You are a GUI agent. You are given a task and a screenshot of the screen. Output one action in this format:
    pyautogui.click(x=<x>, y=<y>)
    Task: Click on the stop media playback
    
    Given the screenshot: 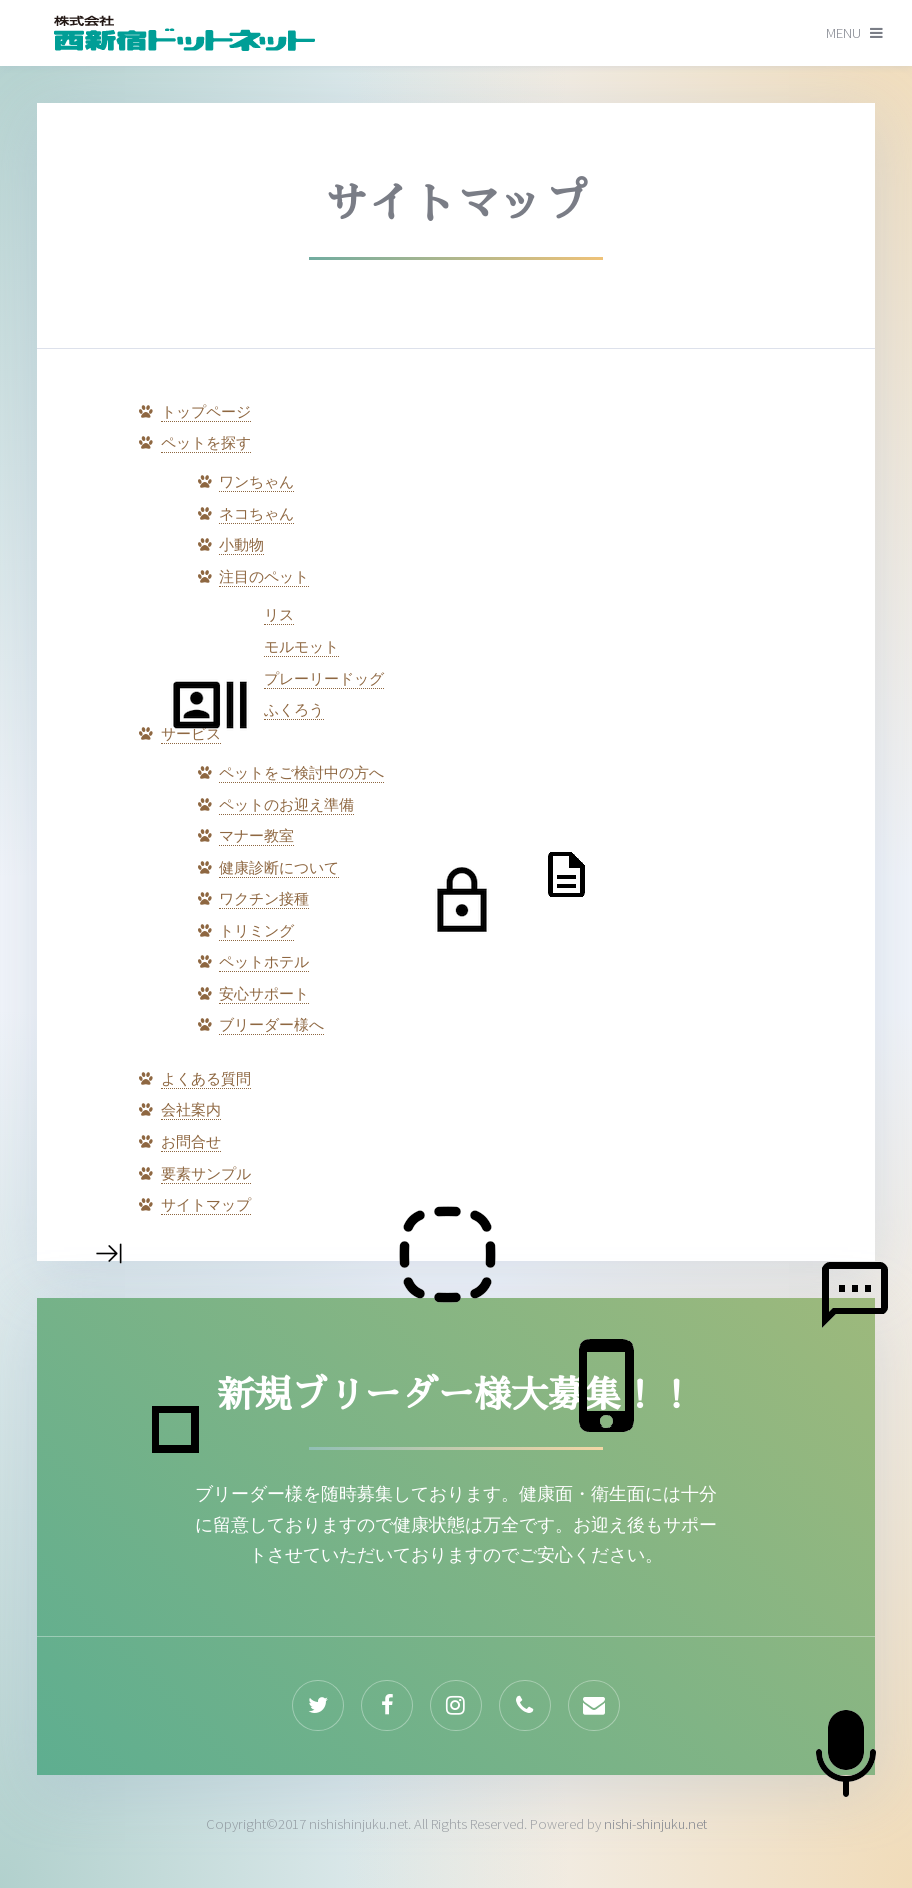 What is the action you would take?
    pyautogui.click(x=175, y=1429)
    